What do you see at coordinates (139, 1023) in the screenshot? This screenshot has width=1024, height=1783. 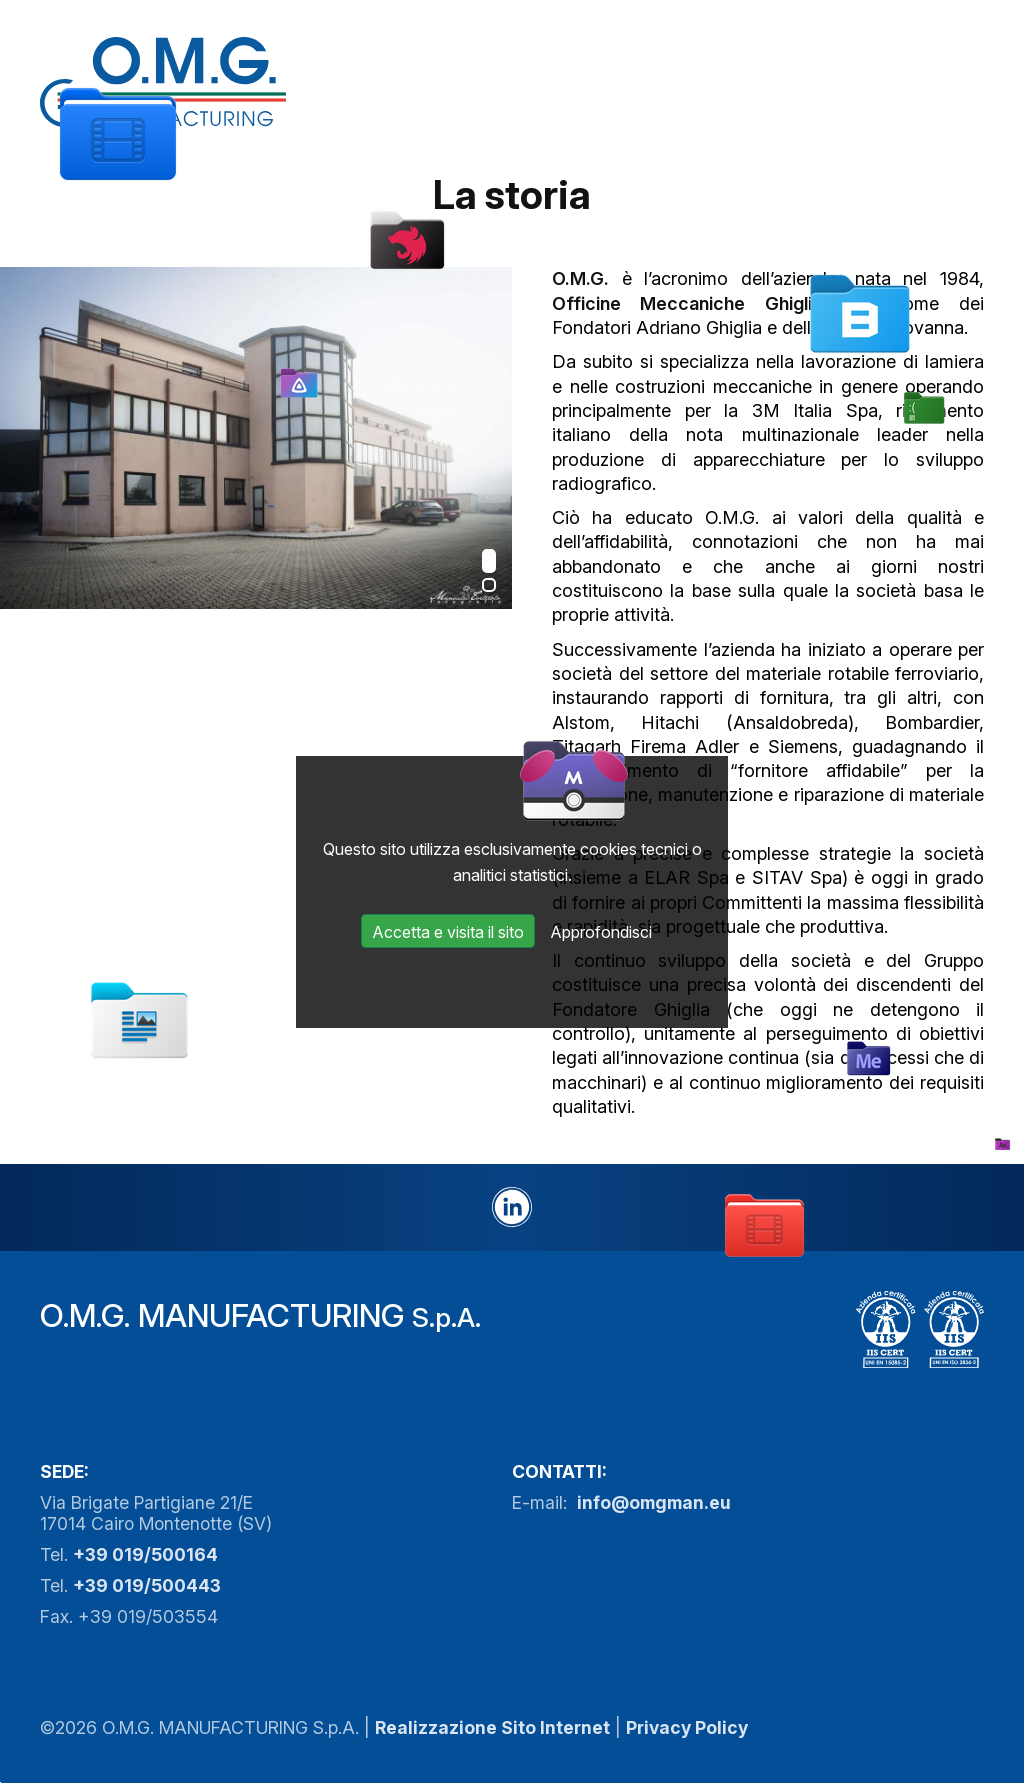 I see `open folder containing LibreOffice Writer documents` at bounding box center [139, 1023].